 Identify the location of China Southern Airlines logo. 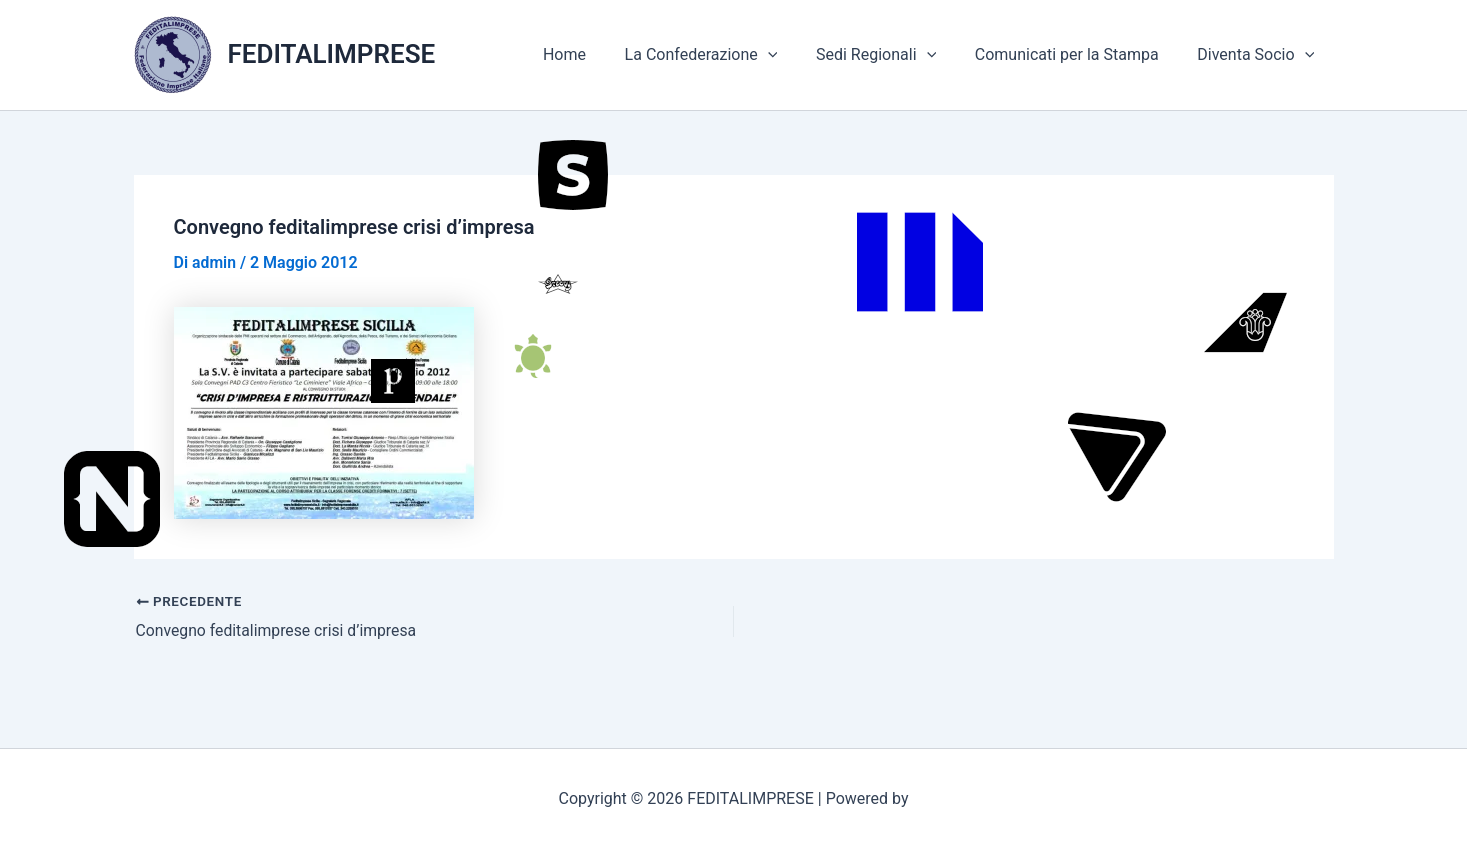
(1245, 322).